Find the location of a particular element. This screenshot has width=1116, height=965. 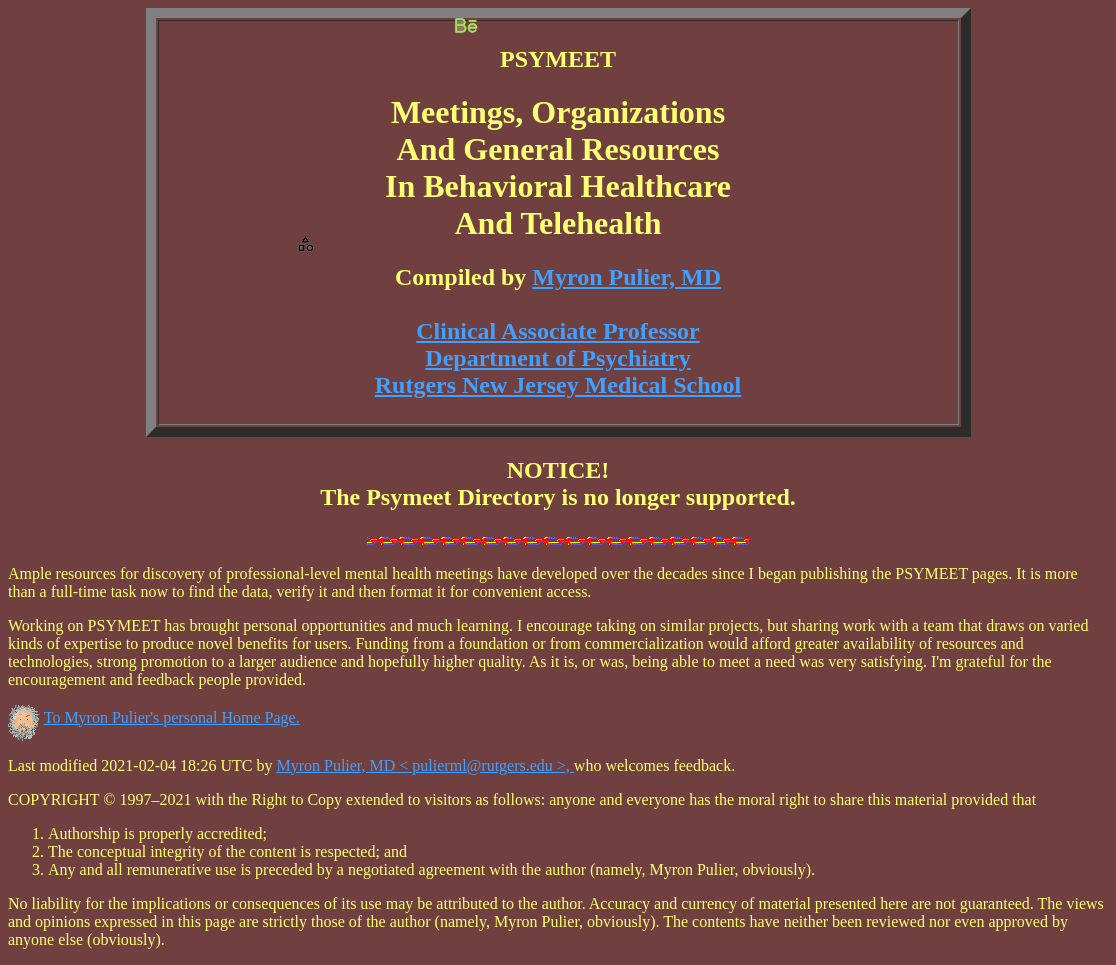

browse or filter by category is located at coordinates (305, 243).